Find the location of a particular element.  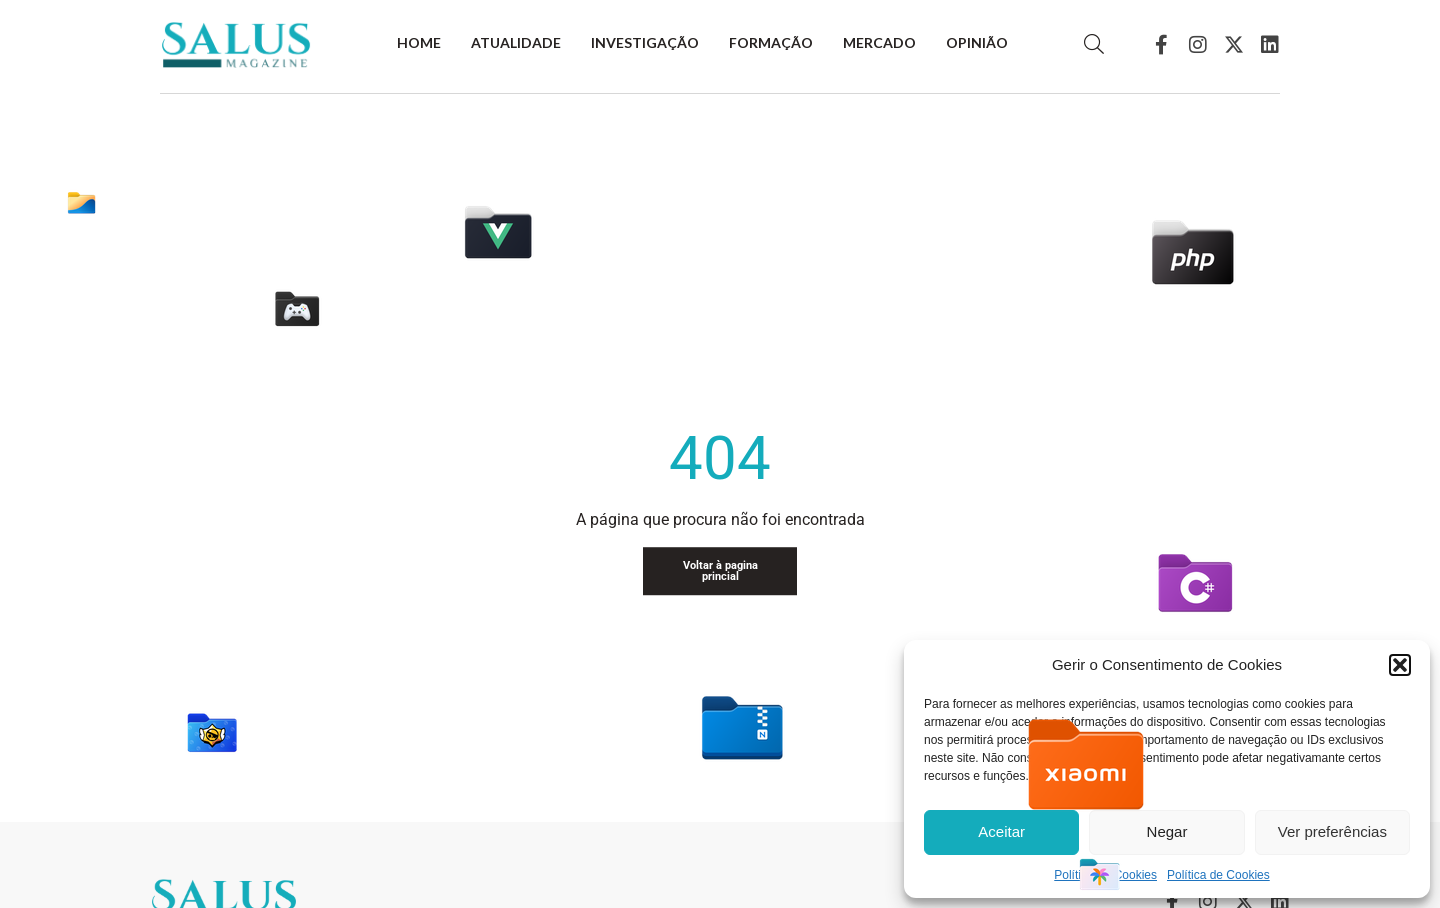

open google palm ai project folder is located at coordinates (1099, 875).